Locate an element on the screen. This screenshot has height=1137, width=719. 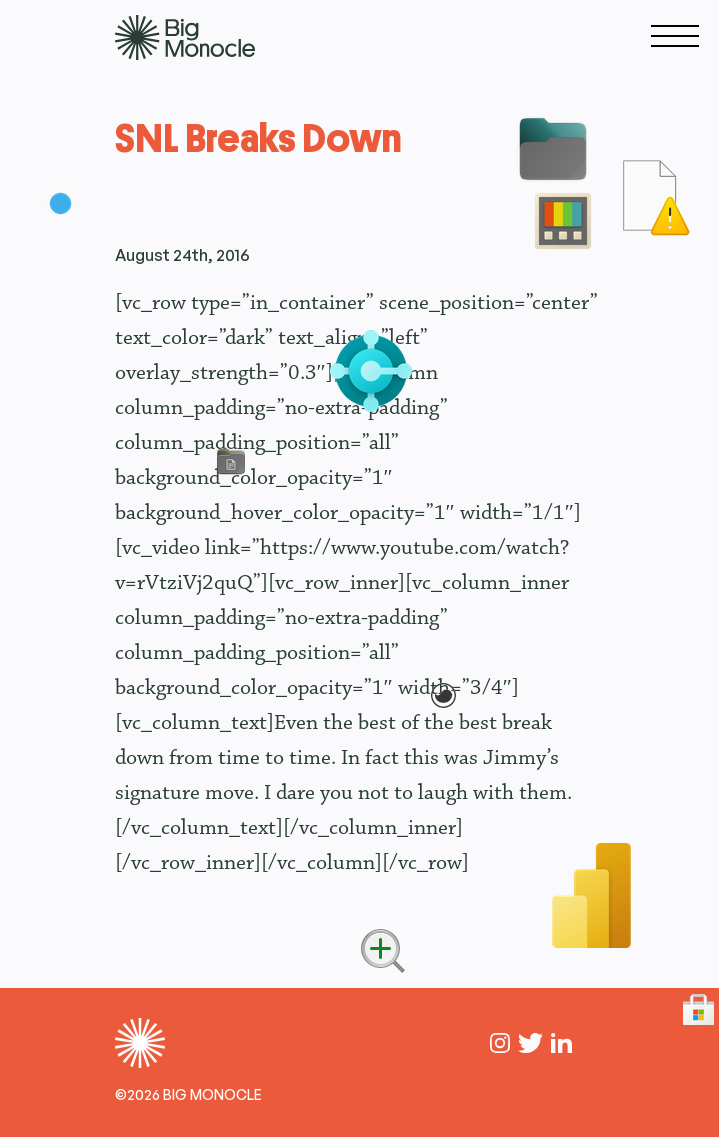
zoom in on the current view is located at coordinates (383, 951).